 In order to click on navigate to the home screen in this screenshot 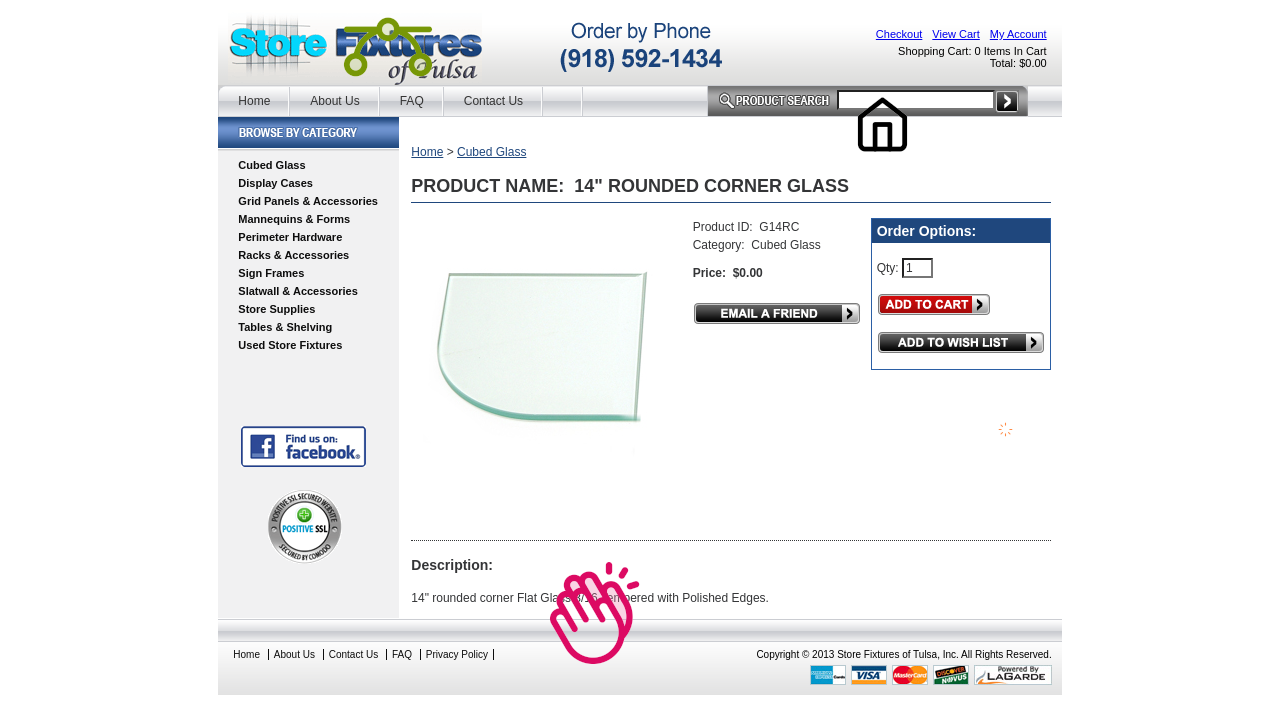, I will do `click(882, 124)`.